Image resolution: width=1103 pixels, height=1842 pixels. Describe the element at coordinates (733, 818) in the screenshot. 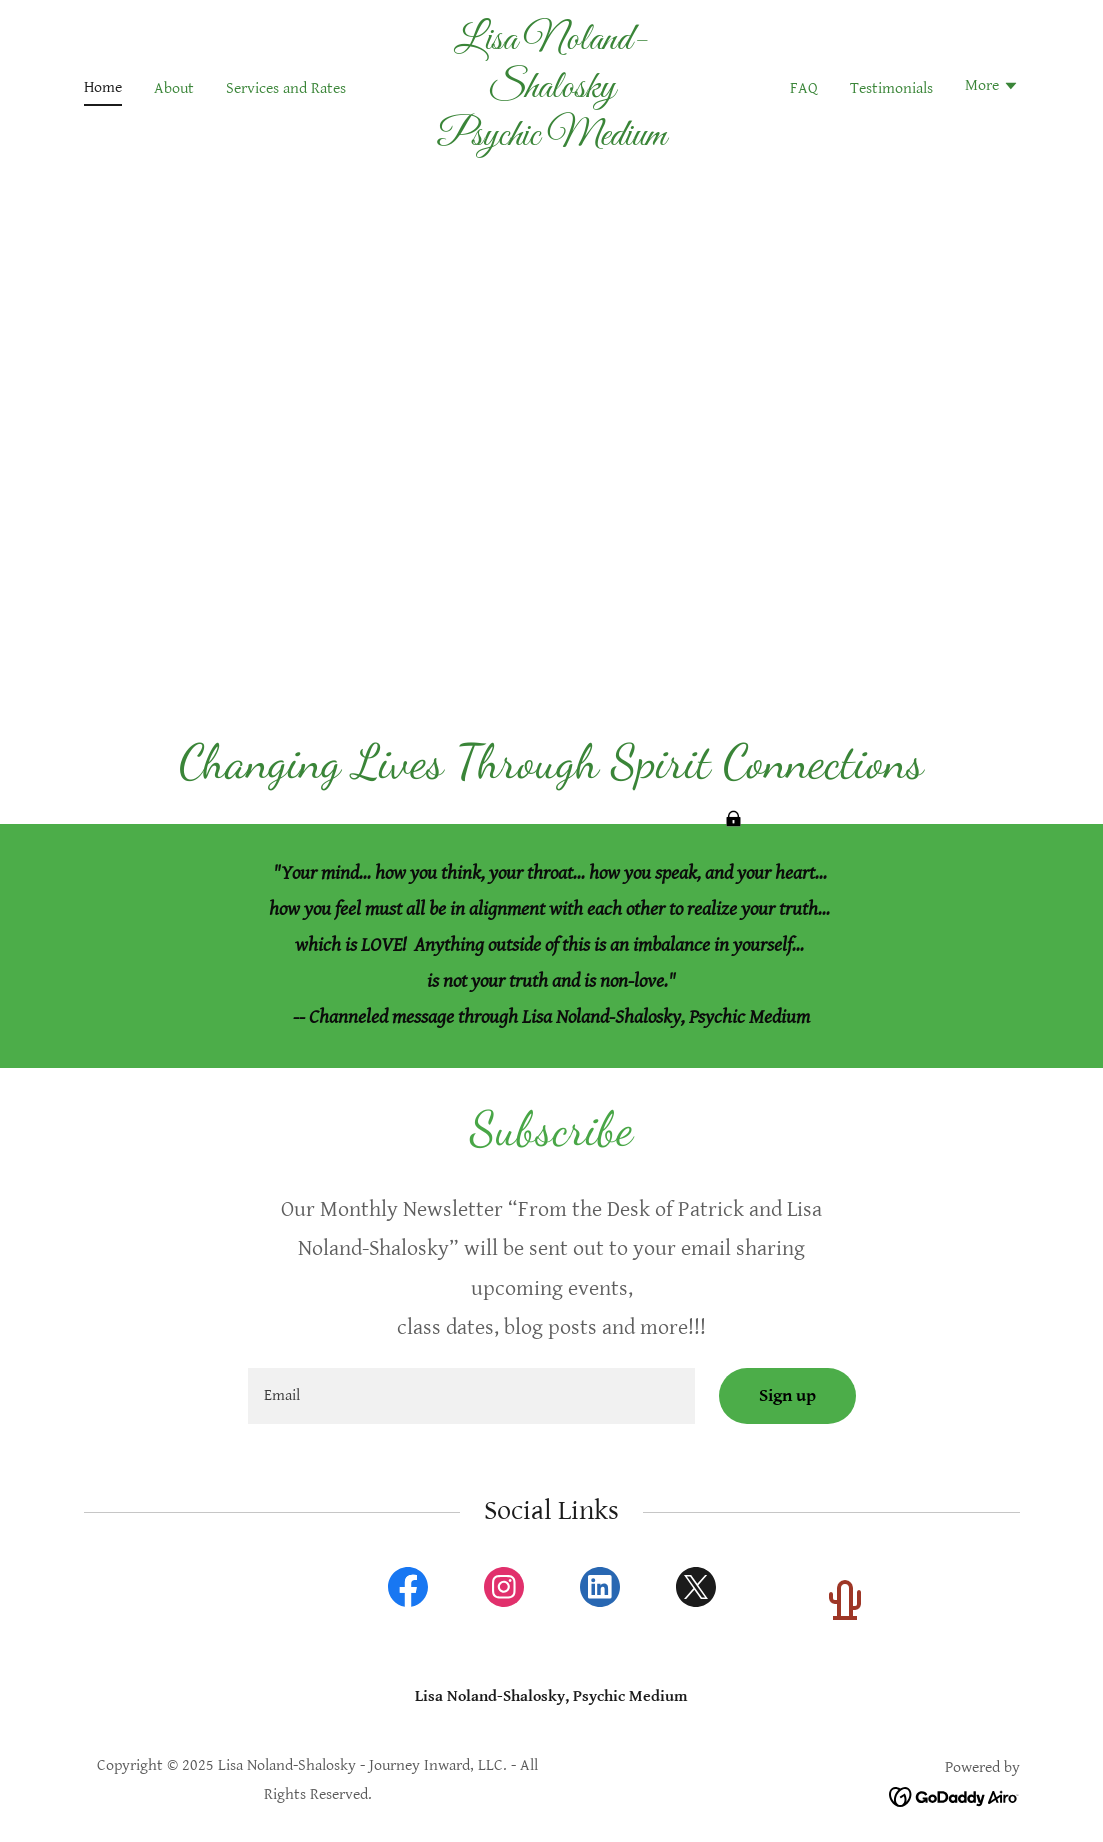

I see `indicates a locked or secured item` at that location.